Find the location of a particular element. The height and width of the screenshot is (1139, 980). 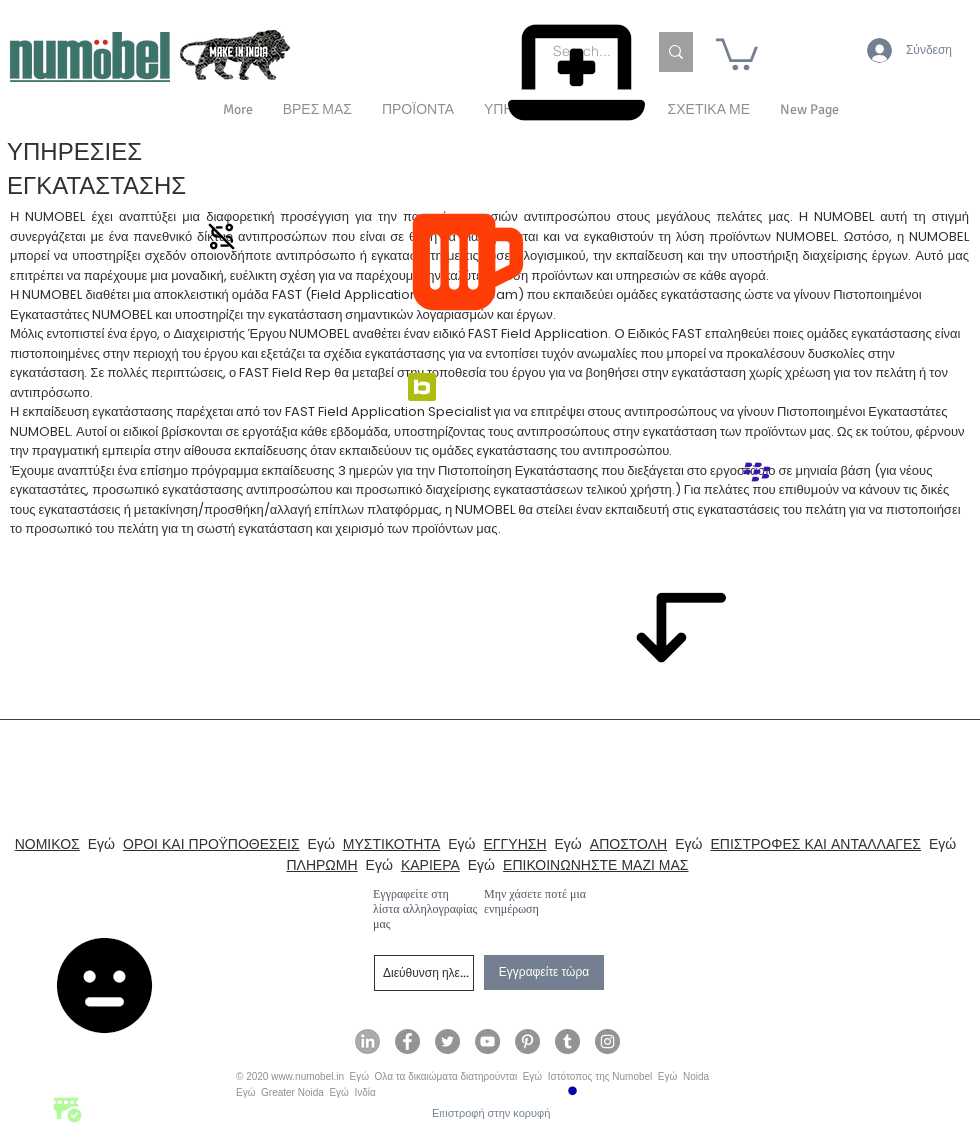

rate your experience as neutral is located at coordinates (104, 985).